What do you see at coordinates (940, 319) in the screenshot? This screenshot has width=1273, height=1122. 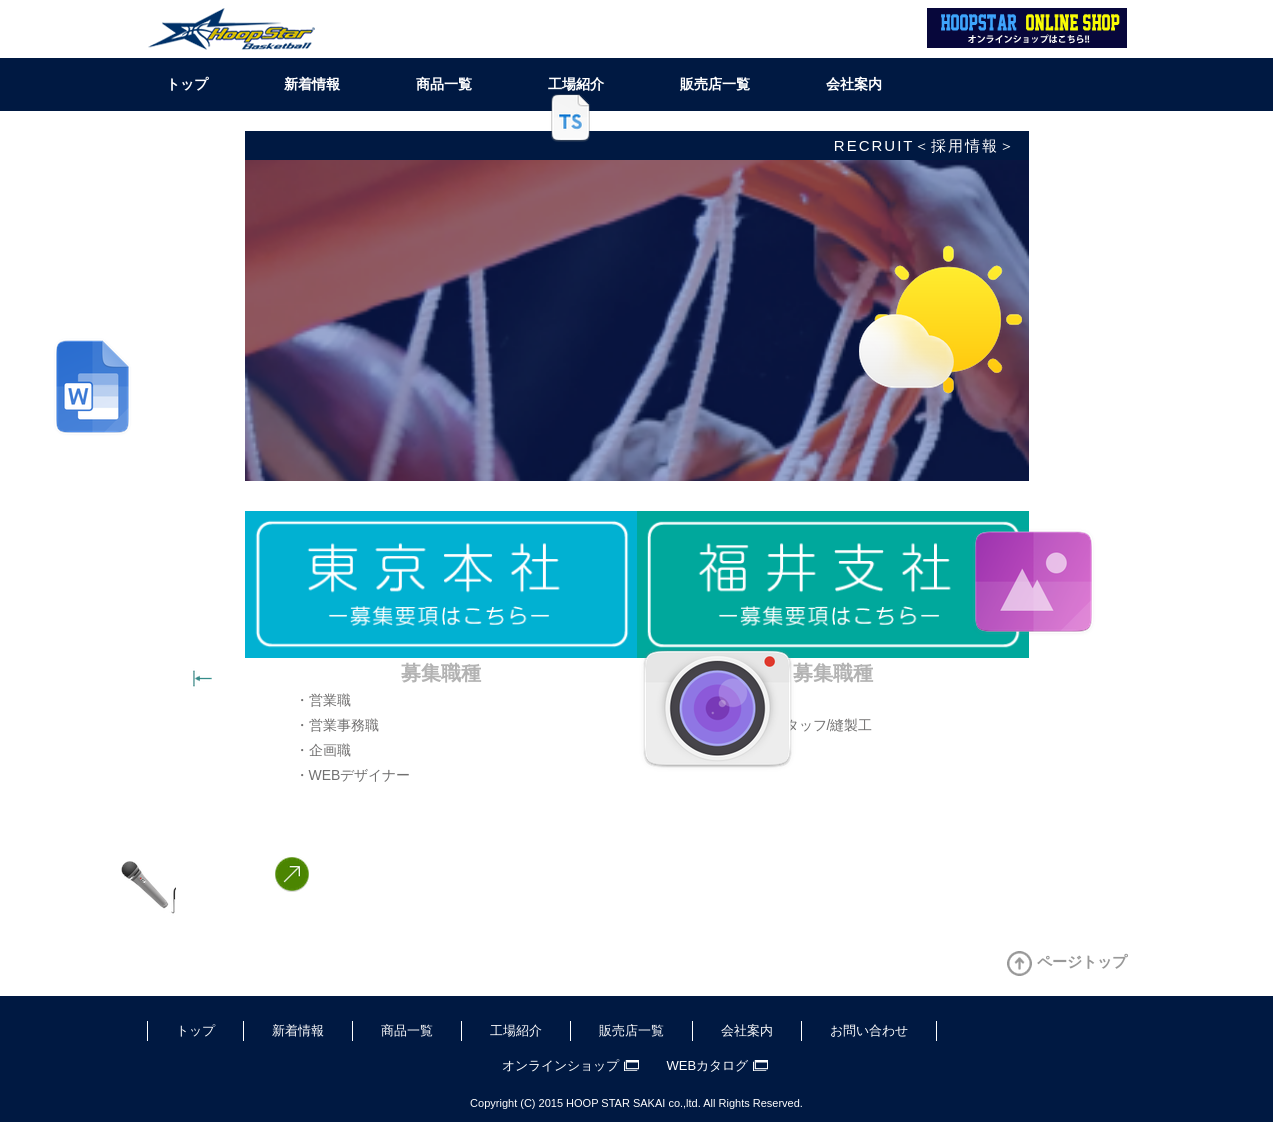 I see `indicates partly cloudy weather conditions` at bounding box center [940, 319].